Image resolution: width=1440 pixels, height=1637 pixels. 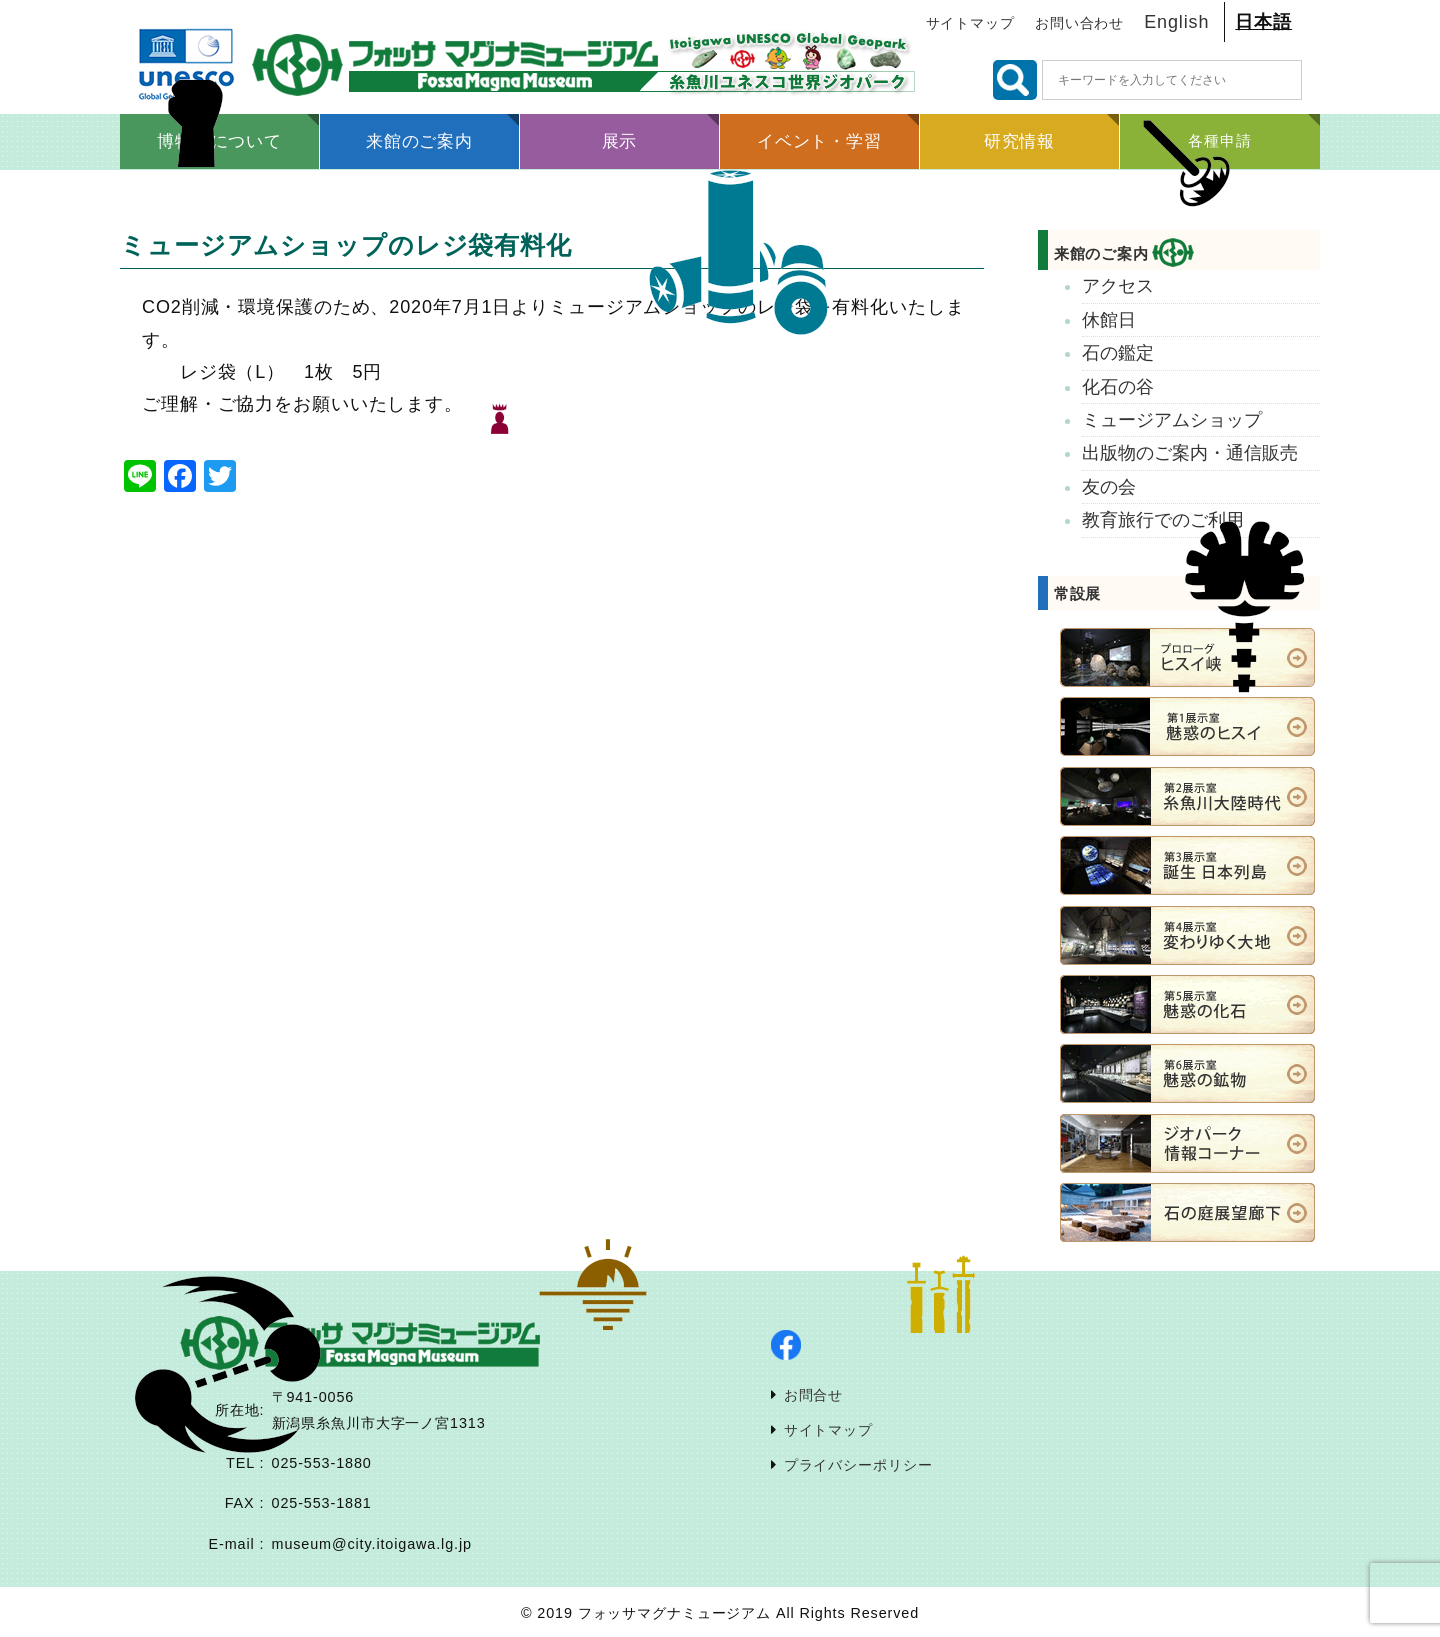 What do you see at coordinates (228, 1368) in the screenshot?
I see `select bolas as your weapon or tool` at bounding box center [228, 1368].